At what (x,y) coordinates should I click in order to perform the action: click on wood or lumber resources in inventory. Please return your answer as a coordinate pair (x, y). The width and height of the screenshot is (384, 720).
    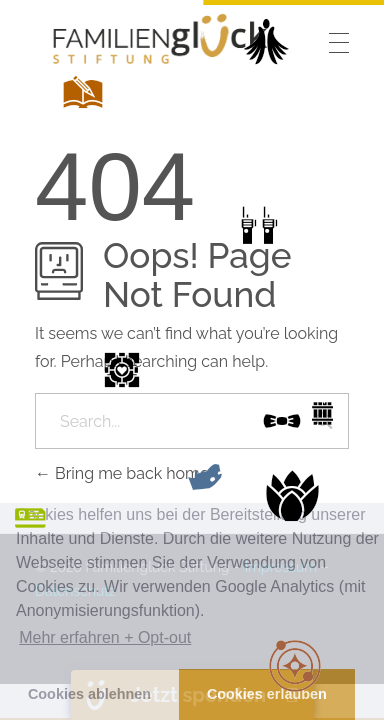
    Looking at the image, I should click on (322, 413).